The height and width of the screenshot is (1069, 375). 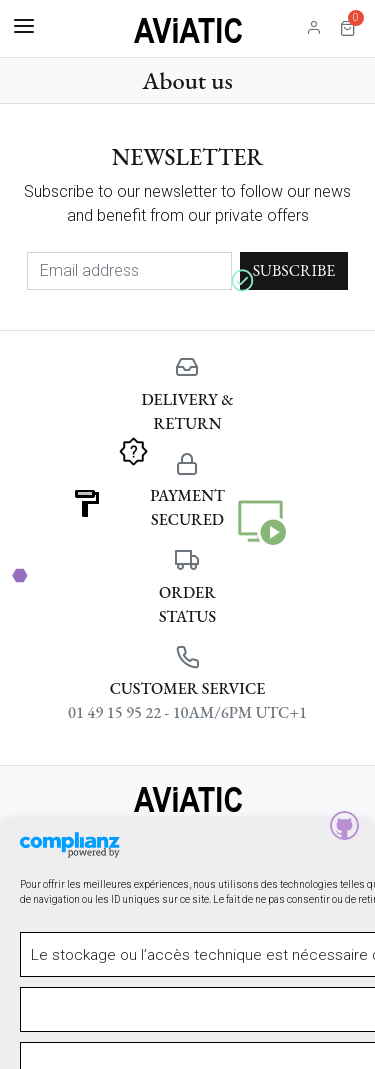 I want to click on apply formatting style to selected content, so click(x=86, y=503).